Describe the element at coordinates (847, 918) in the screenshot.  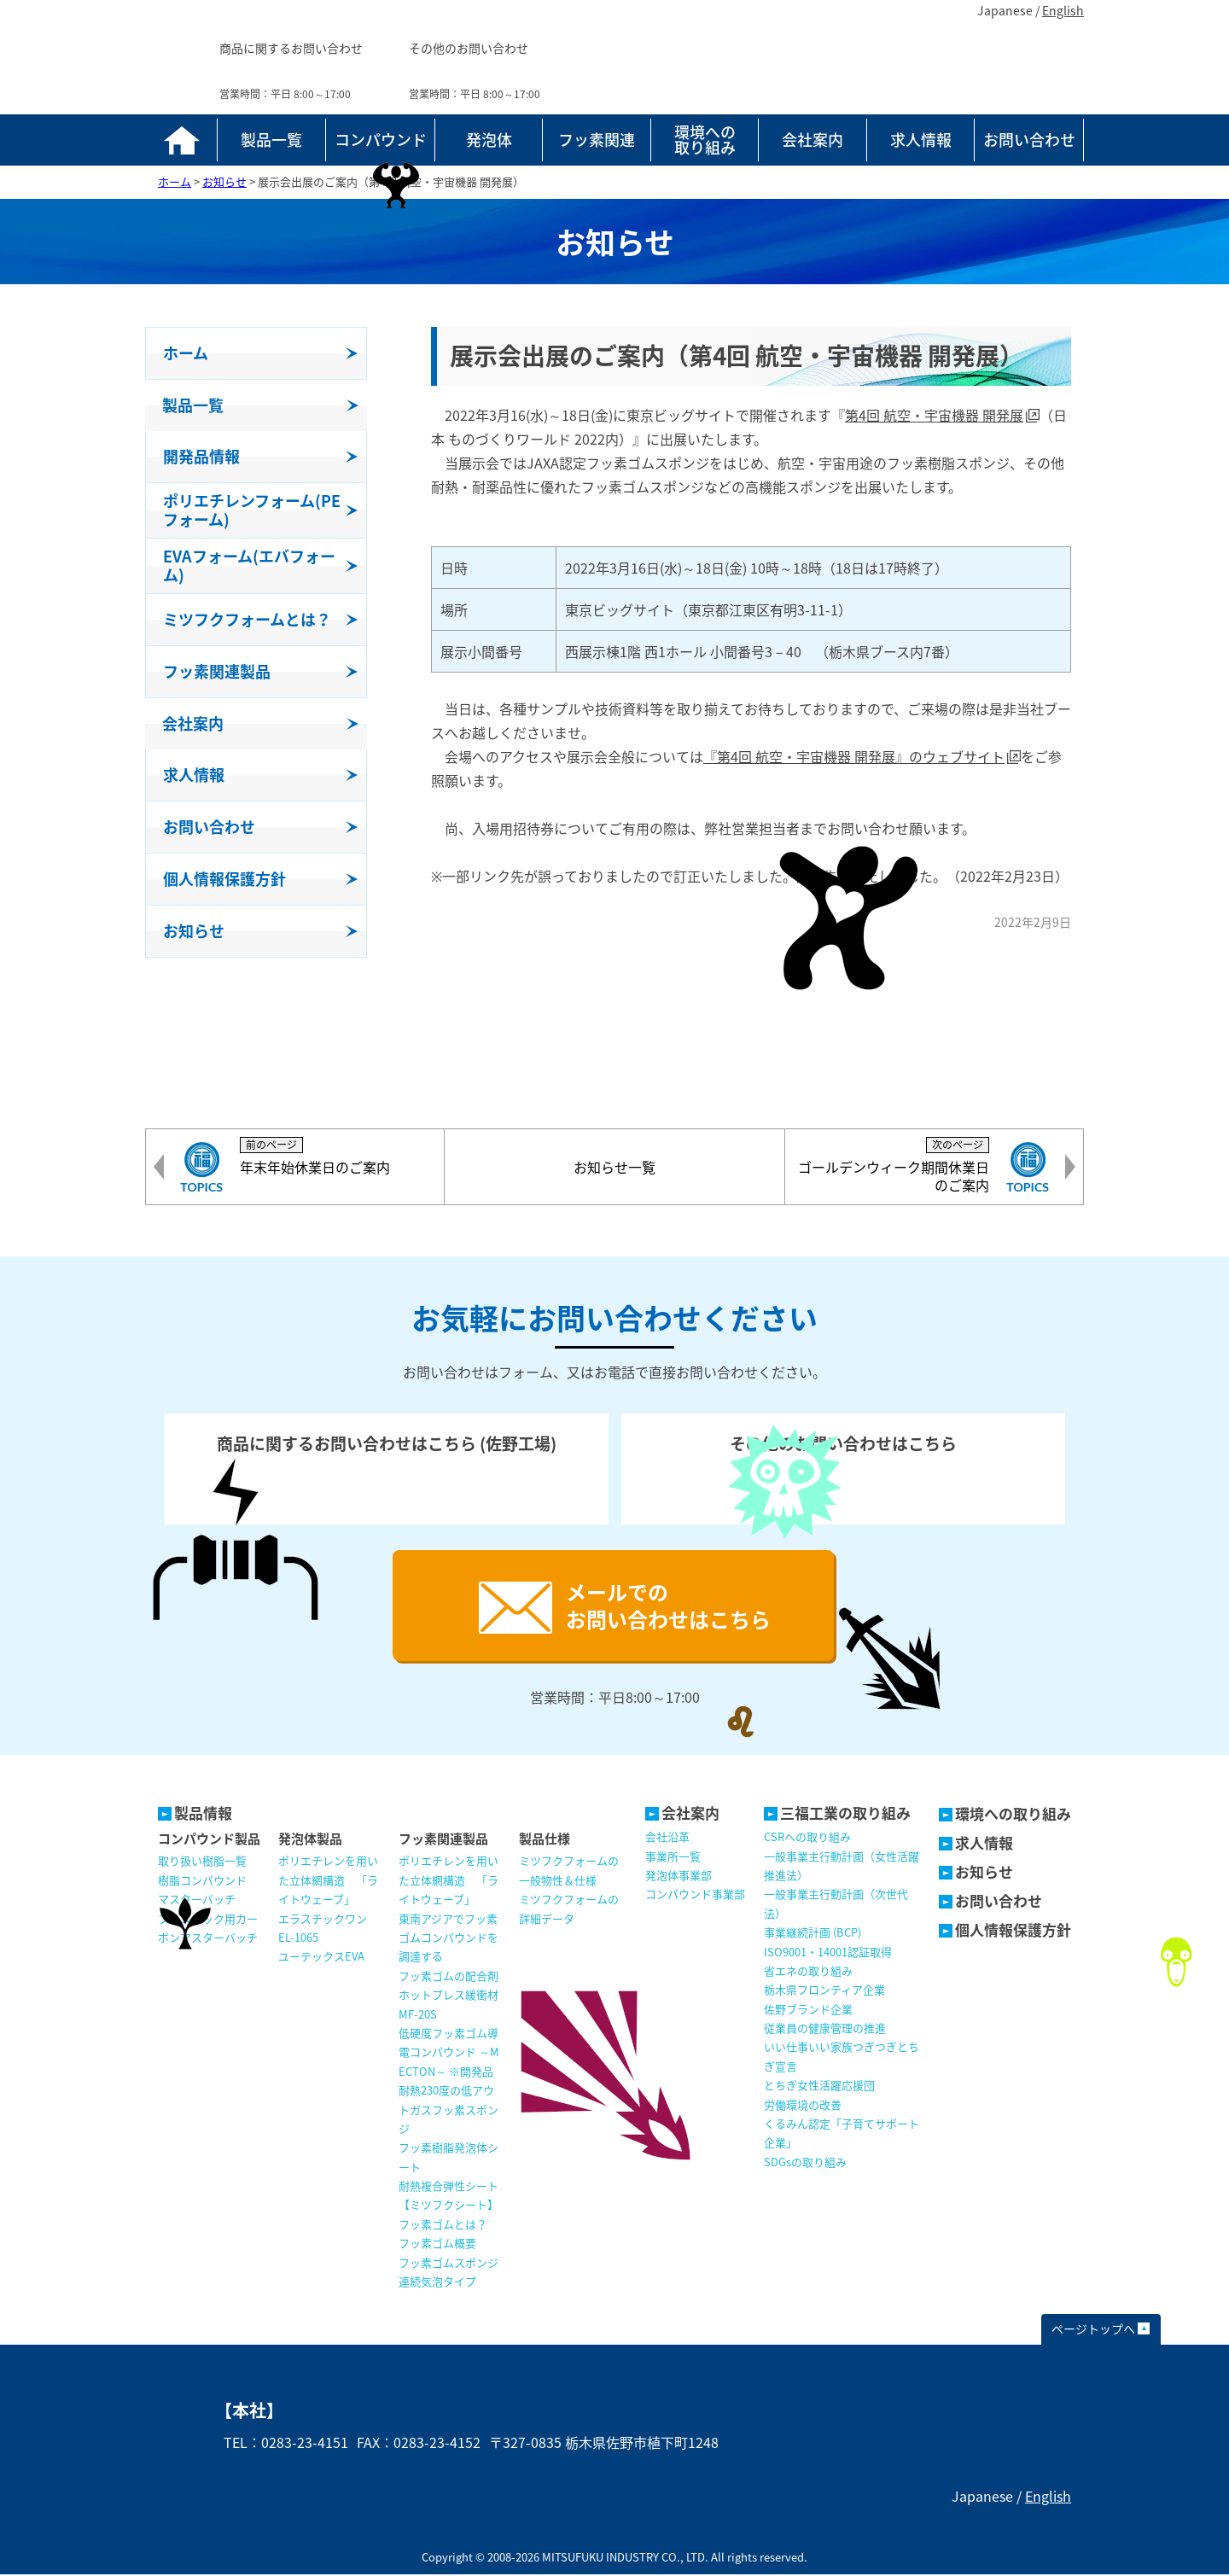
I see `express enthusiasm or passion` at that location.